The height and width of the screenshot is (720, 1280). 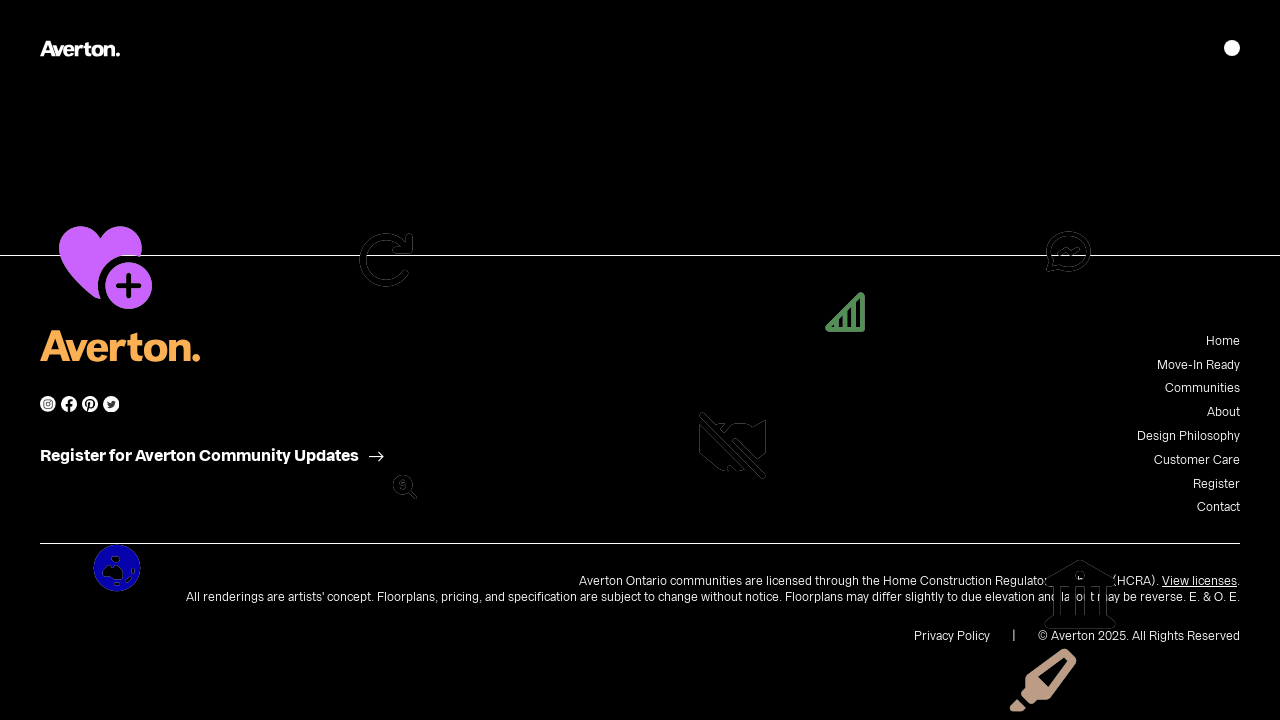 I want to click on highlight or mark up text, so click(x=1045, y=680).